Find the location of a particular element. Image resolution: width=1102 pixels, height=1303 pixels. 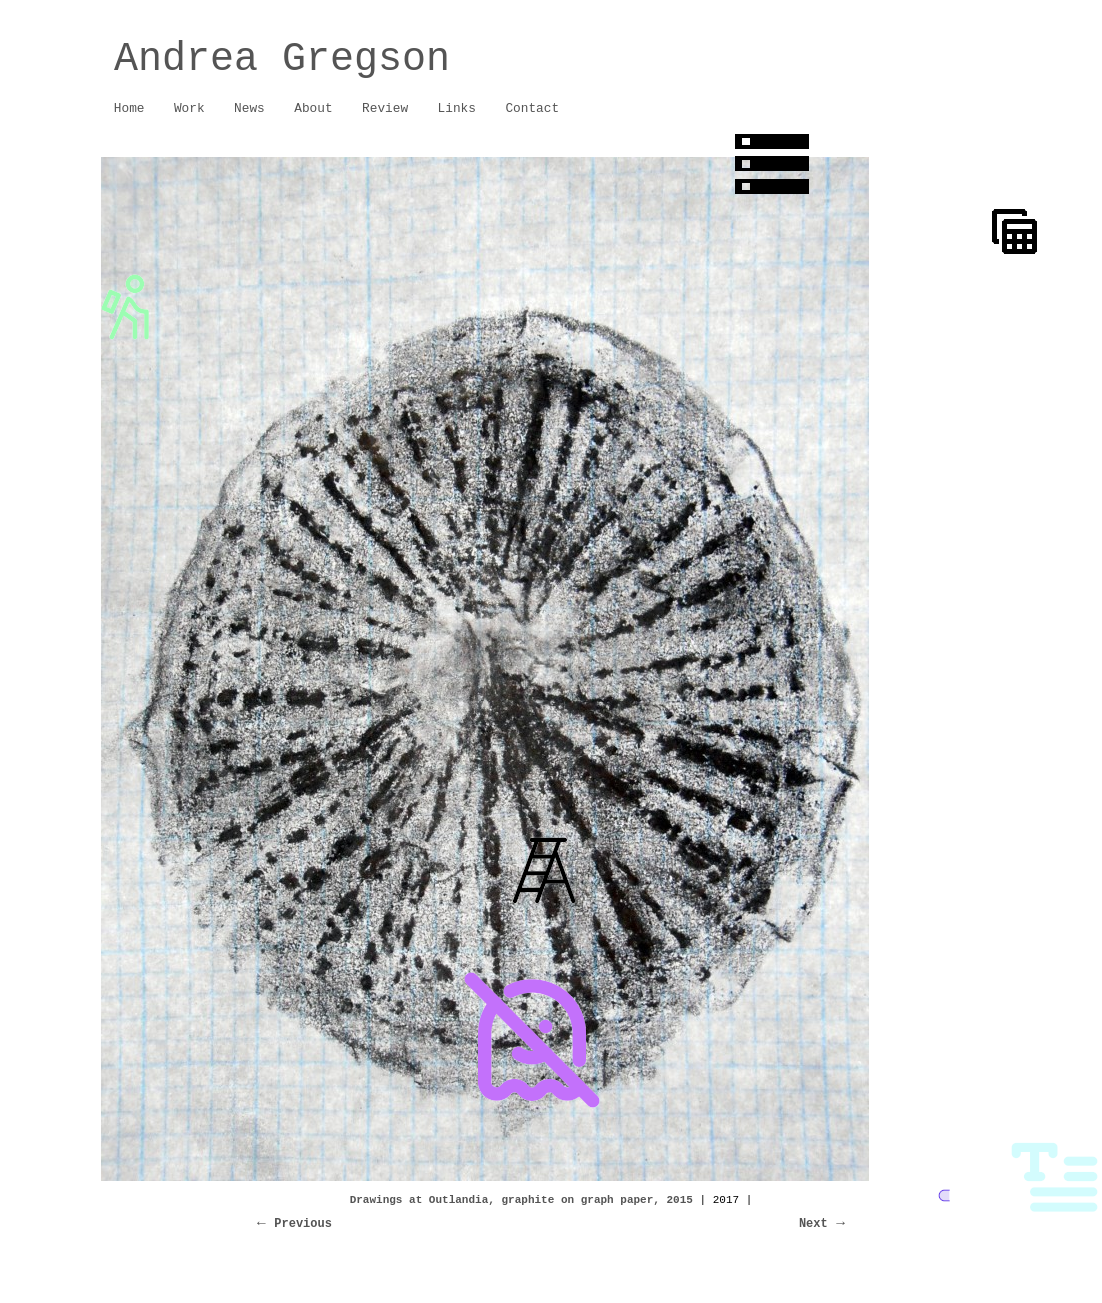

disable ghost mode or incognito browsing is located at coordinates (532, 1040).